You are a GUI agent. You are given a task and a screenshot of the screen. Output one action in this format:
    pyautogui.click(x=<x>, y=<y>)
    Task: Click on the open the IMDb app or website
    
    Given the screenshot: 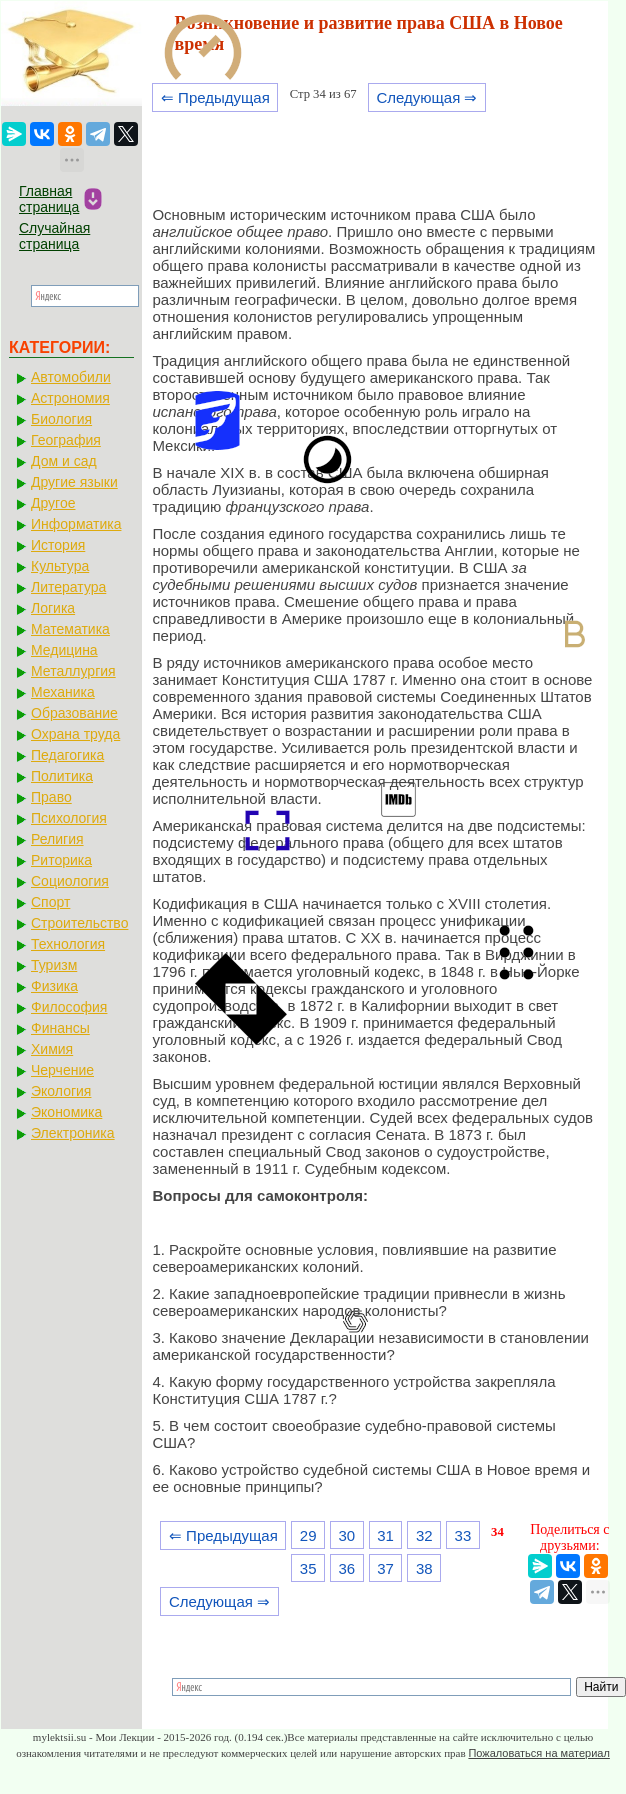 What is the action you would take?
    pyautogui.click(x=398, y=799)
    